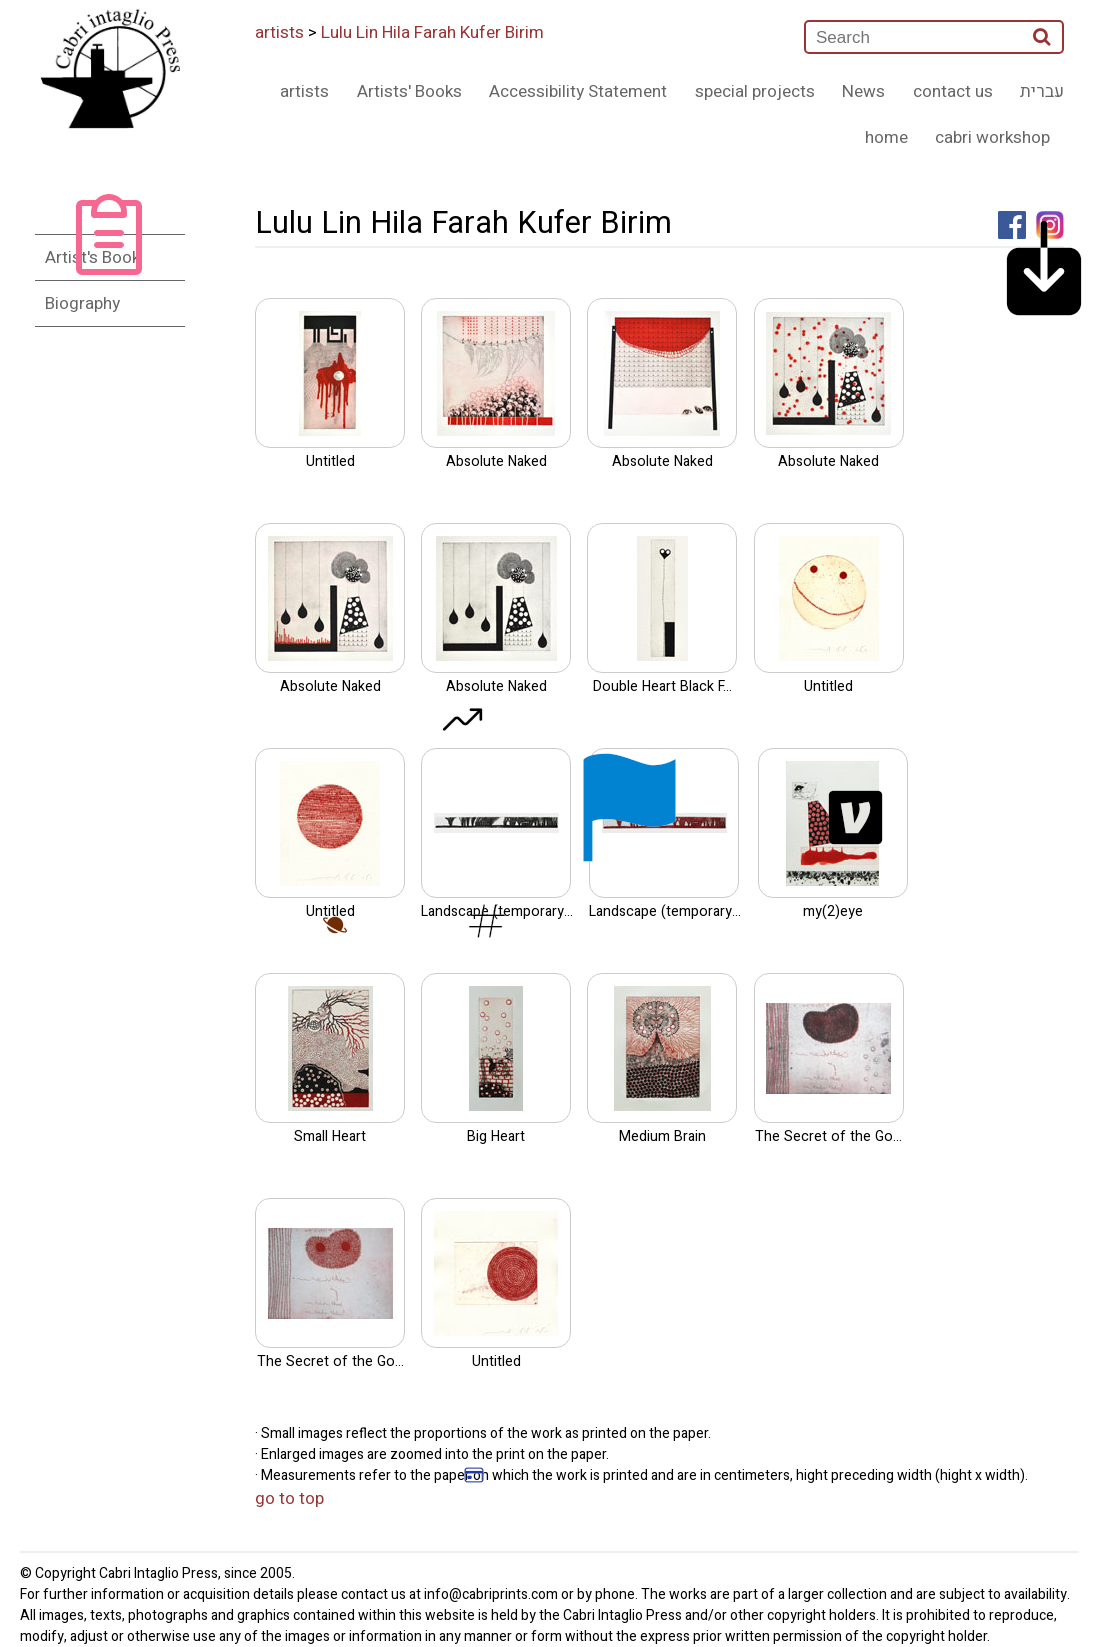 The width and height of the screenshot is (1099, 1647). I want to click on view trending or popular content, so click(462, 719).